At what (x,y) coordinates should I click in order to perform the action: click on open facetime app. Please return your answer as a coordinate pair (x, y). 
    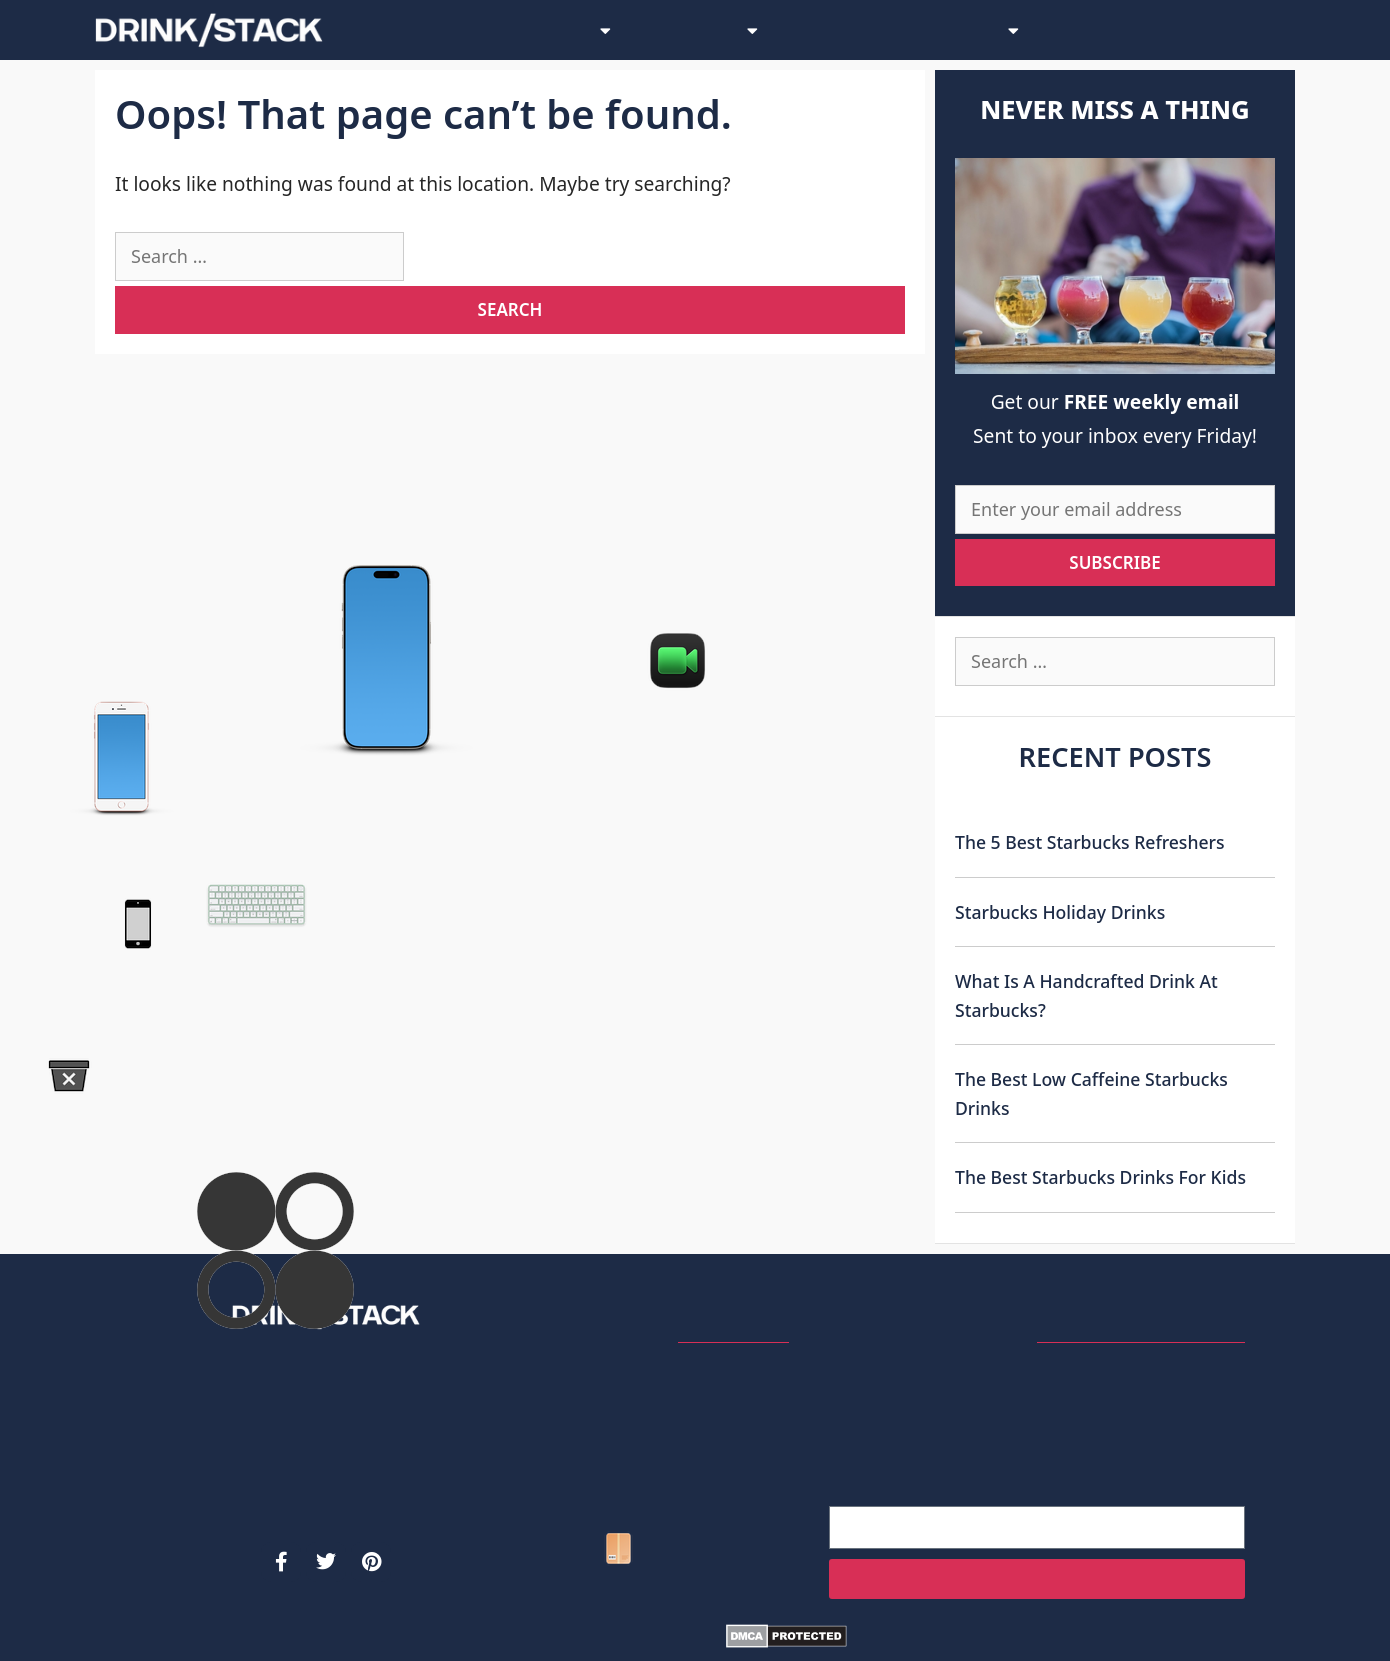
    Looking at the image, I should click on (677, 660).